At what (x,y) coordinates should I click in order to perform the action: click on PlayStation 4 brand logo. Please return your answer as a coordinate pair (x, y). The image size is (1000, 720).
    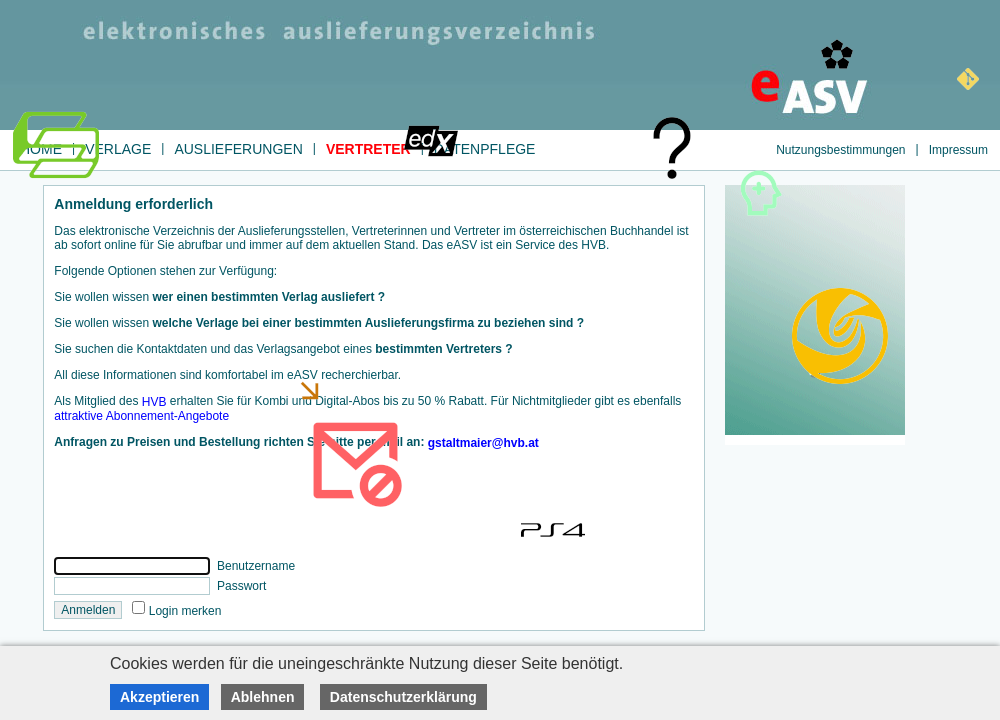
    Looking at the image, I should click on (553, 530).